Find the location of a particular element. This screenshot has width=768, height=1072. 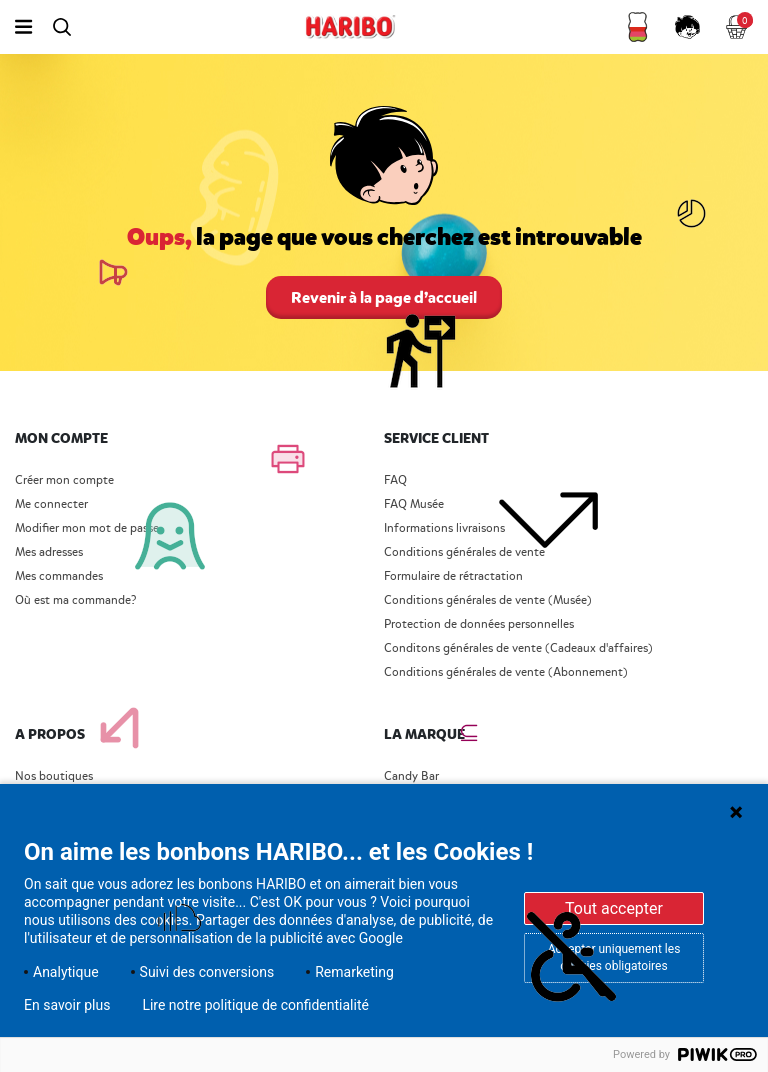

follow directional signs or navigation guidance is located at coordinates (421, 350).